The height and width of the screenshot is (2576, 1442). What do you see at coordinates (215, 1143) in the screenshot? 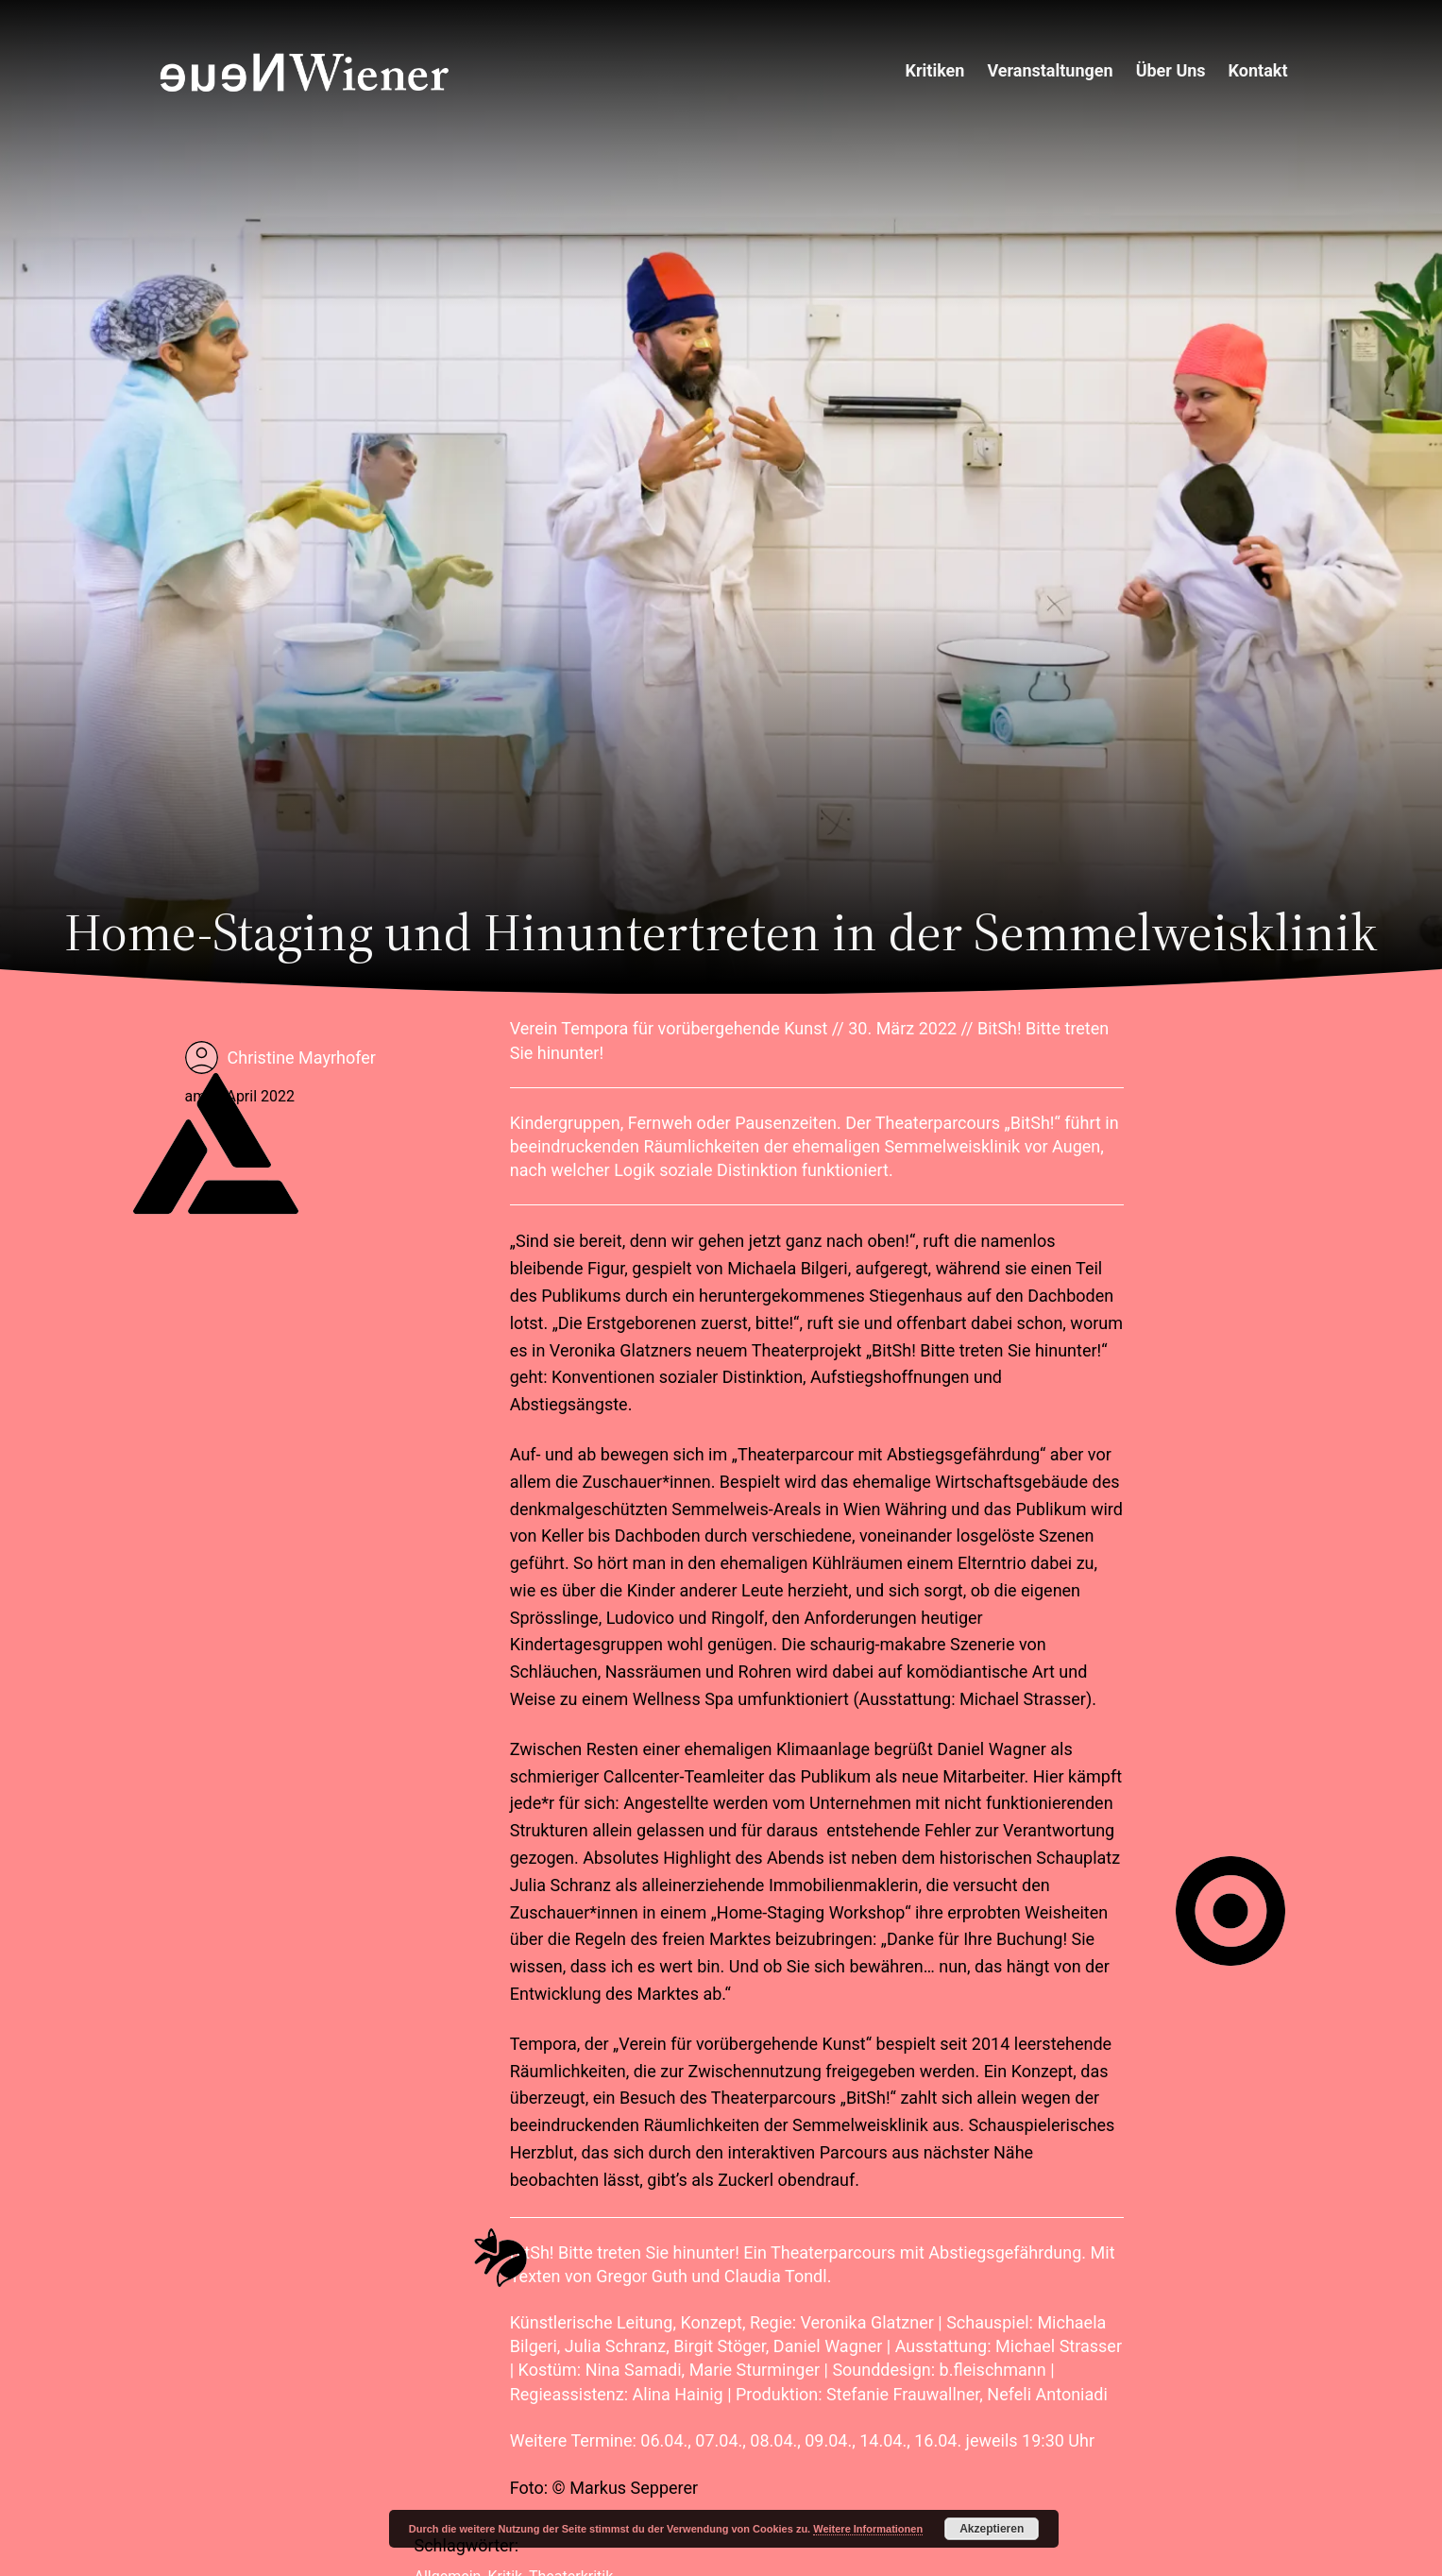
I see `Alchemy blockchain development platform logo` at bounding box center [215, 1143].